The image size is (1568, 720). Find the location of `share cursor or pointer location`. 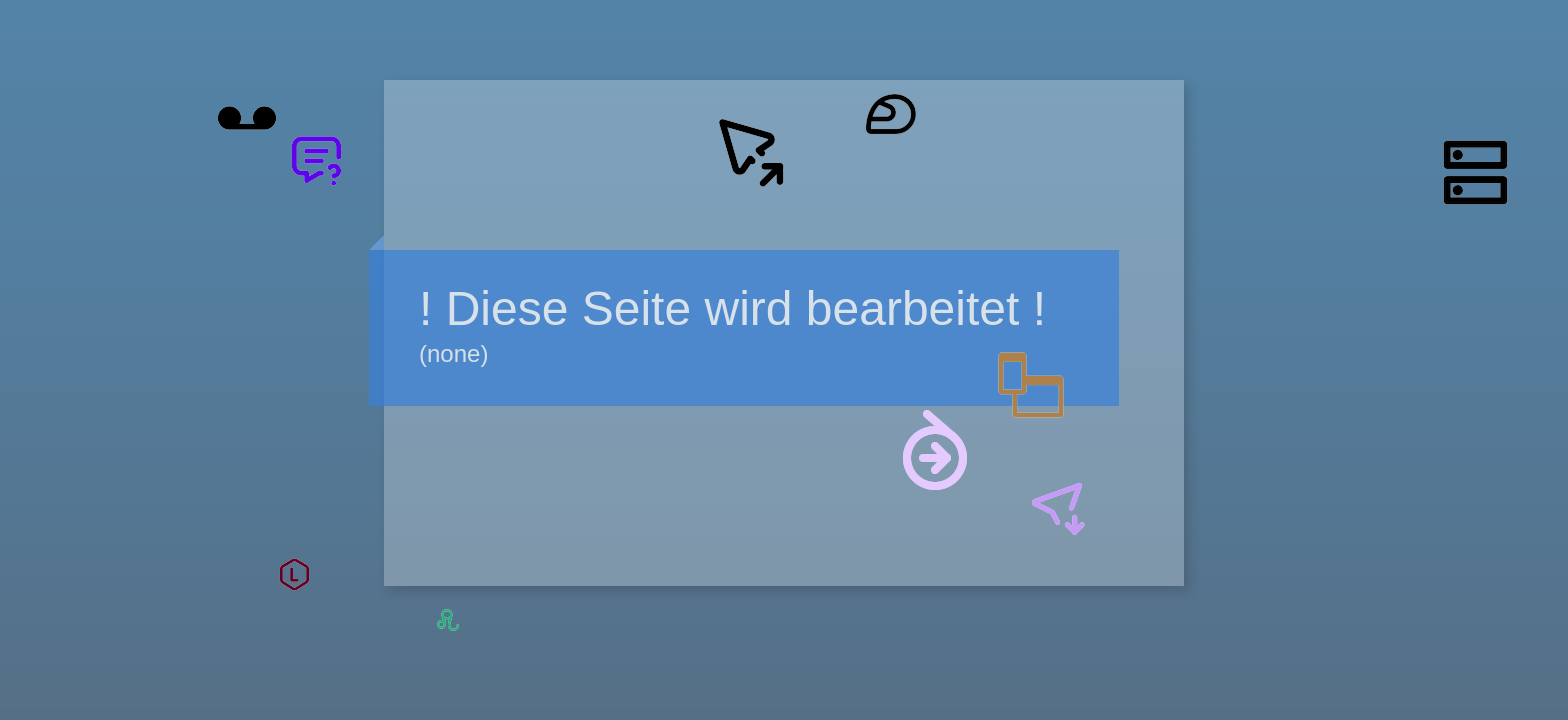

share cursor or pointer location is located at coordinates (749, 149).